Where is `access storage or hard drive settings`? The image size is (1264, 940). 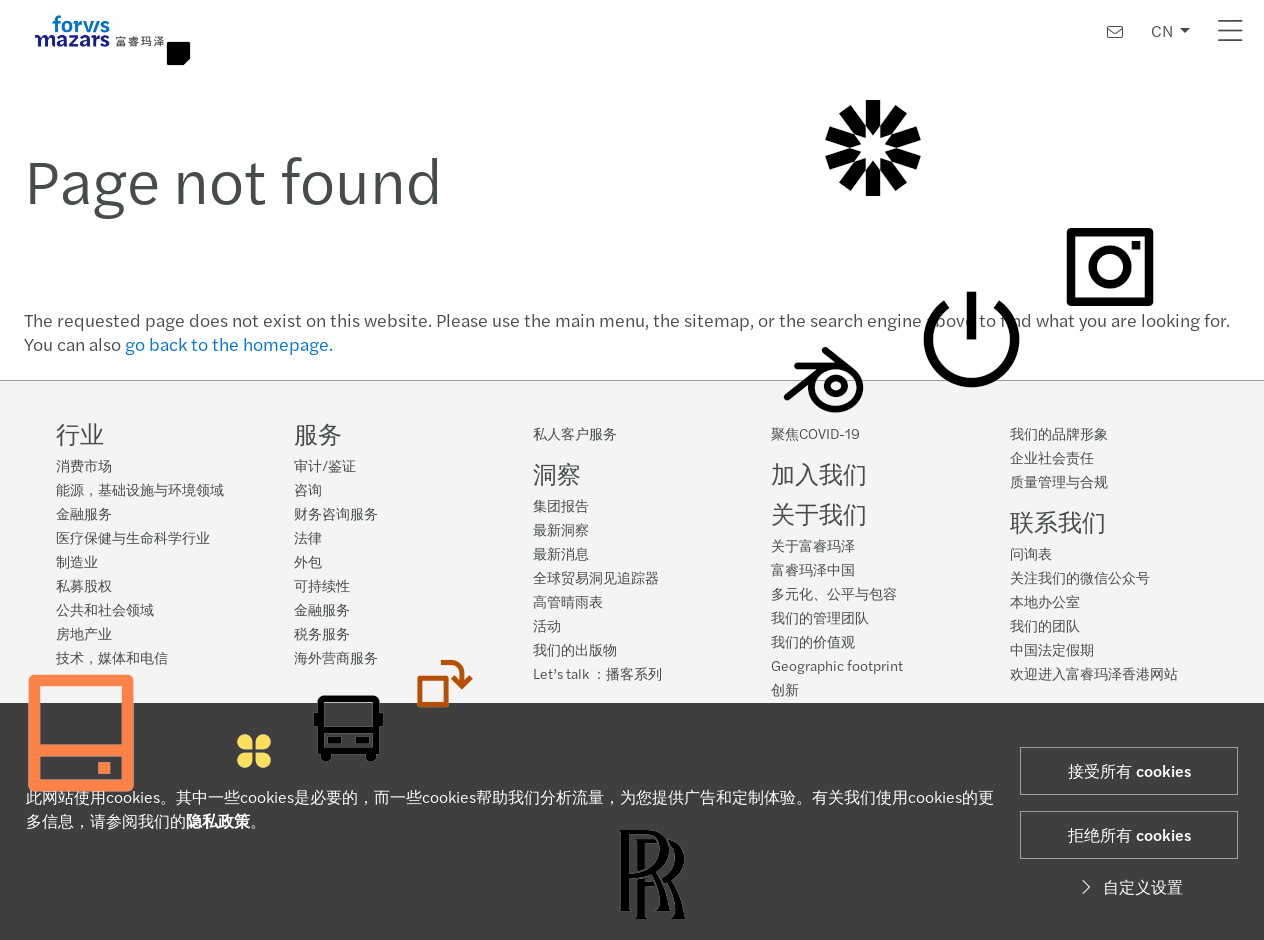
access storage or hard drive settings is located at coordinates (81, 733).